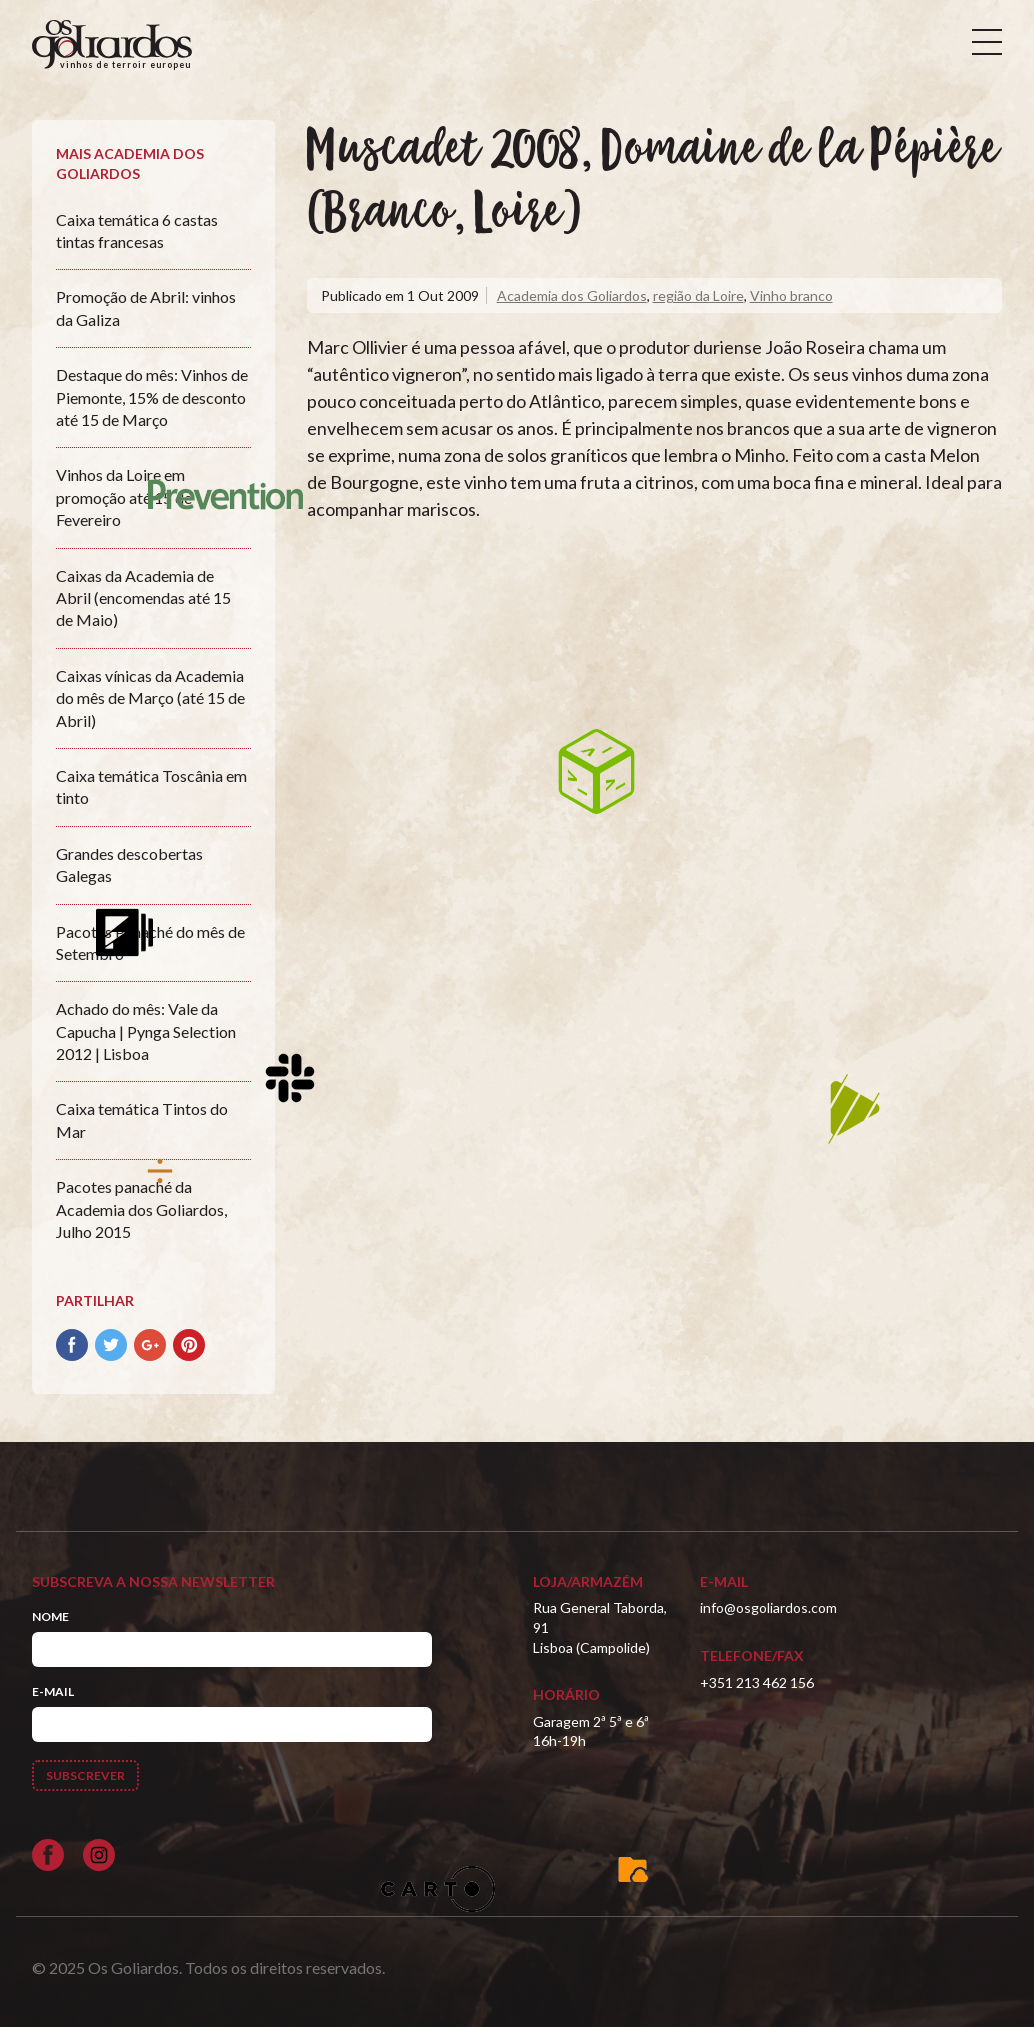 The width and height of the screenshot is (1034, 2027). What do you see at coordinates (290, 1078) in the screenshot?
I see `open Slack messaging app` at bounding box center [290, 1078].